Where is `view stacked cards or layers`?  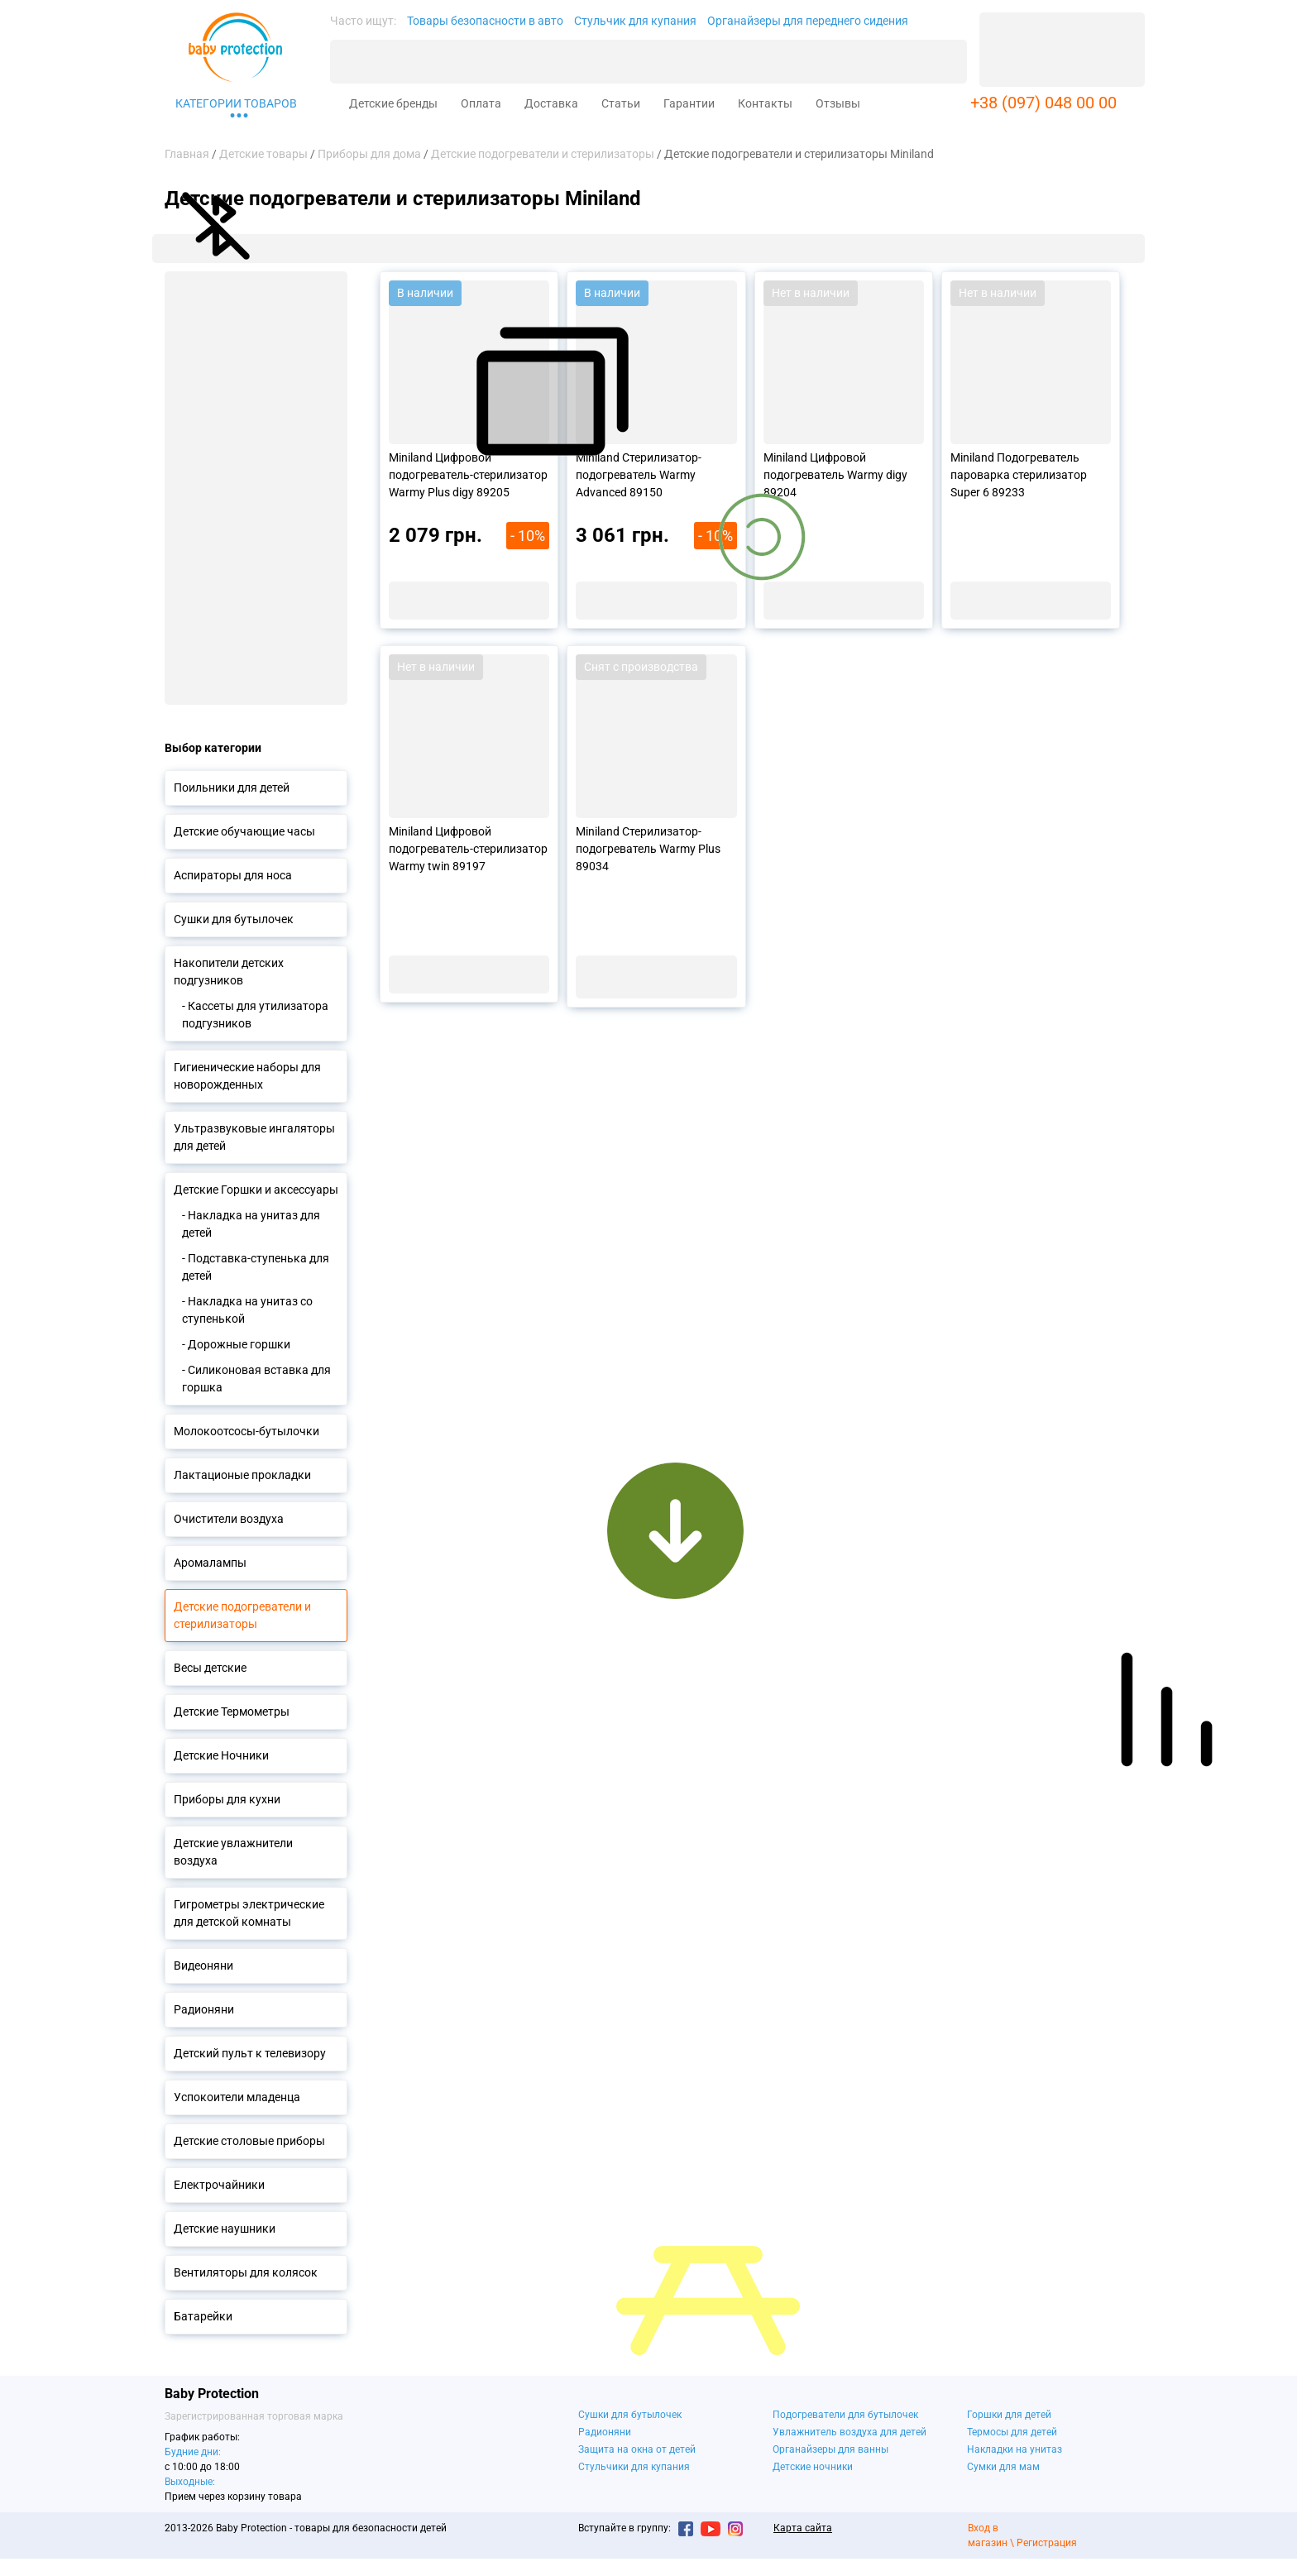 view stacked cards or layers is located at coordinates (553, 391).